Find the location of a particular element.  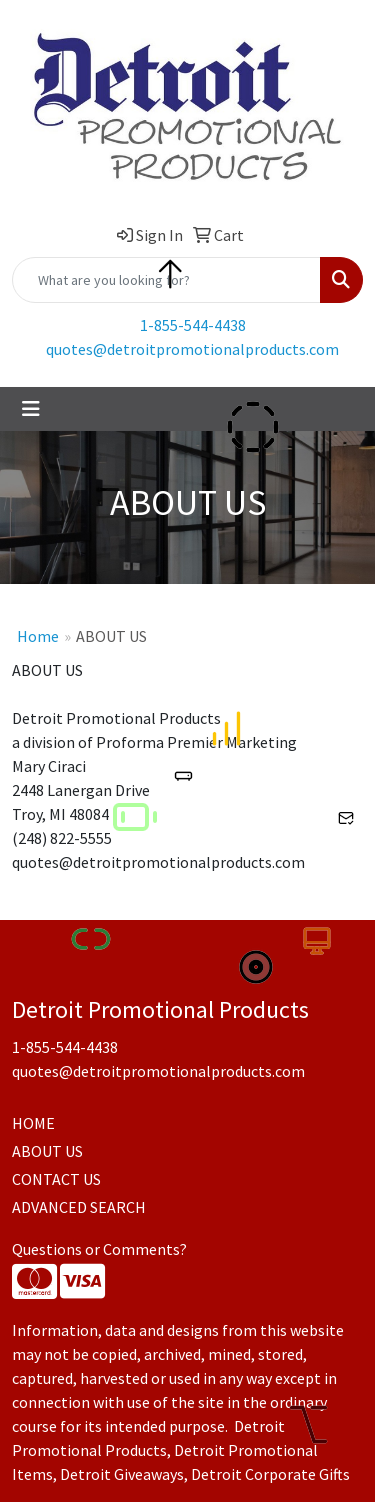

view growth or progress statistics is located at coordinates (226, 728).